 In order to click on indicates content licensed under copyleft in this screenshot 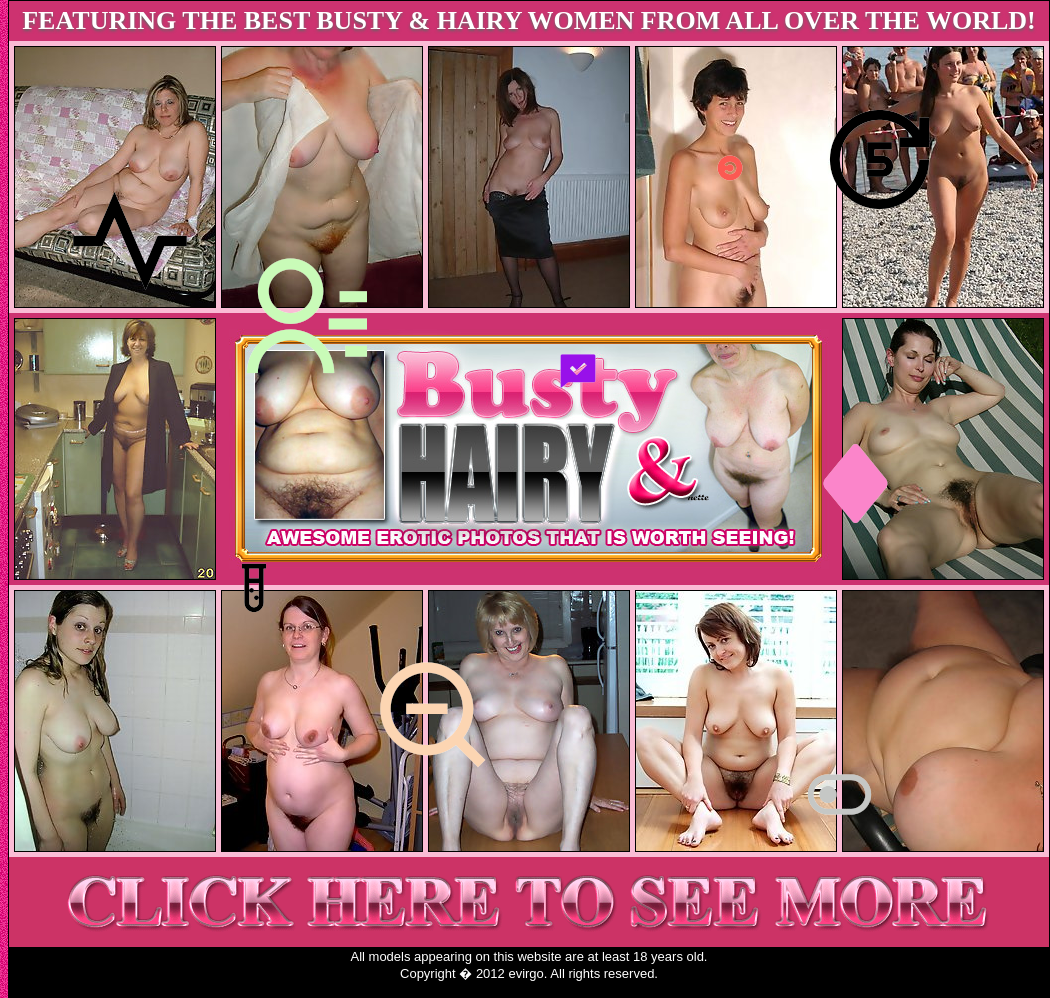, I will do `click(730, 168)`.